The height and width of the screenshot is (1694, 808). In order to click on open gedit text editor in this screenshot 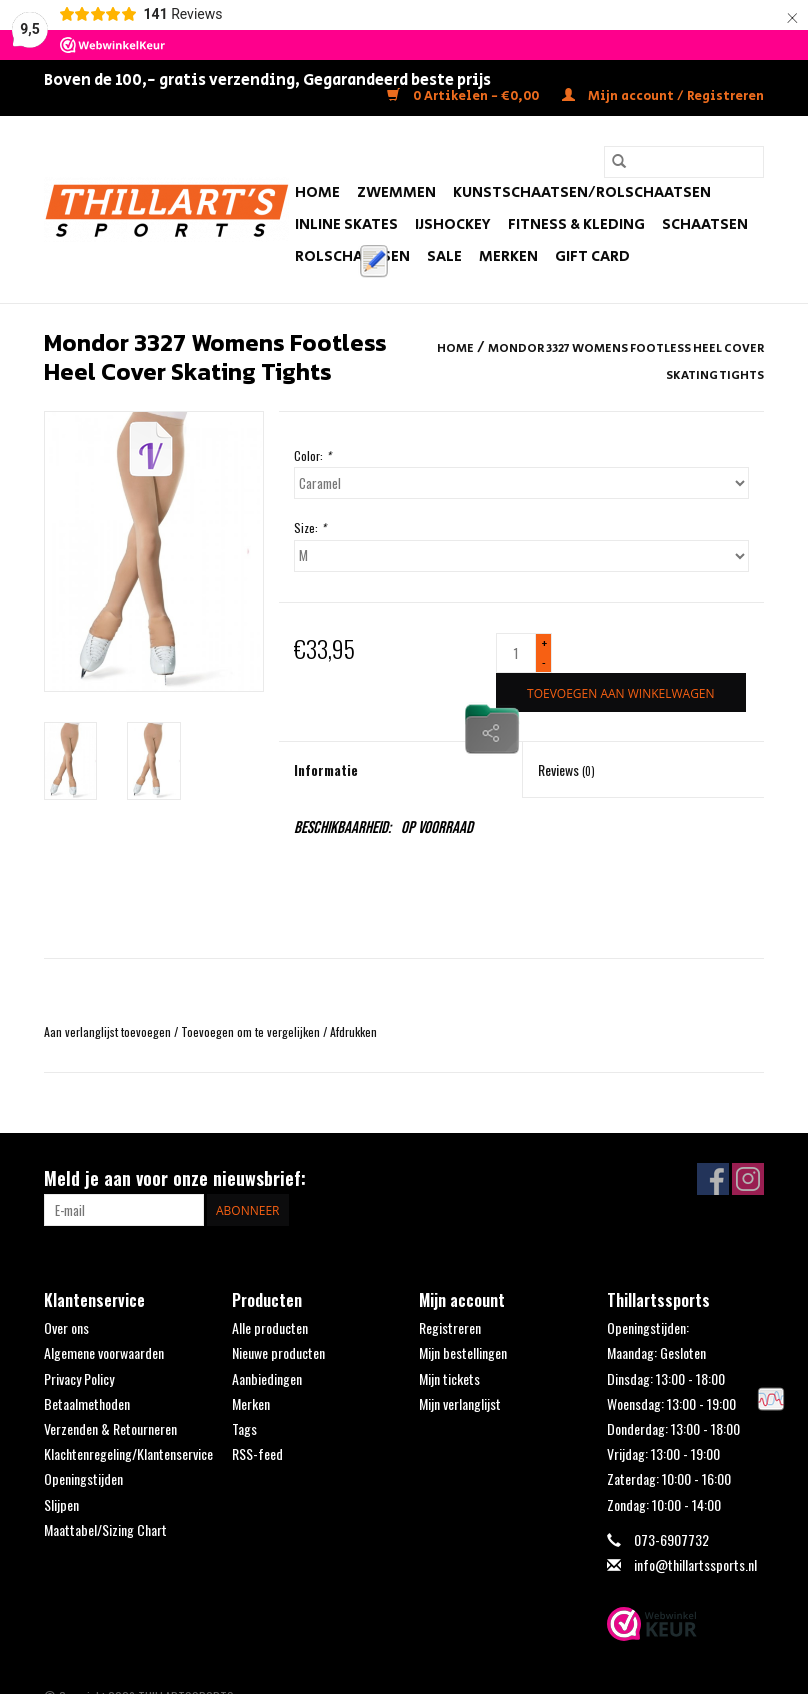, I will do `click(374, 261)`.